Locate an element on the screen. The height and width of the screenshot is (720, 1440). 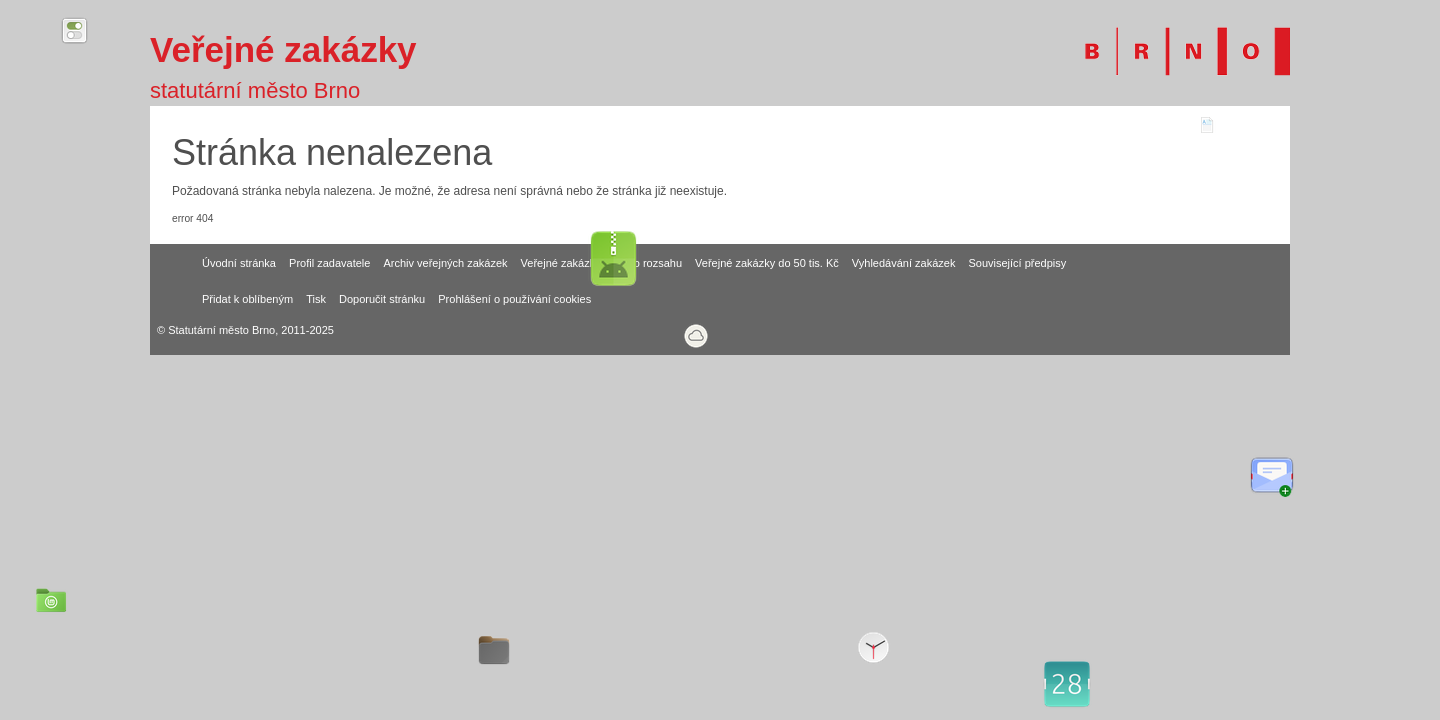
open linux mint system folder is located at coordinates (51, 601).